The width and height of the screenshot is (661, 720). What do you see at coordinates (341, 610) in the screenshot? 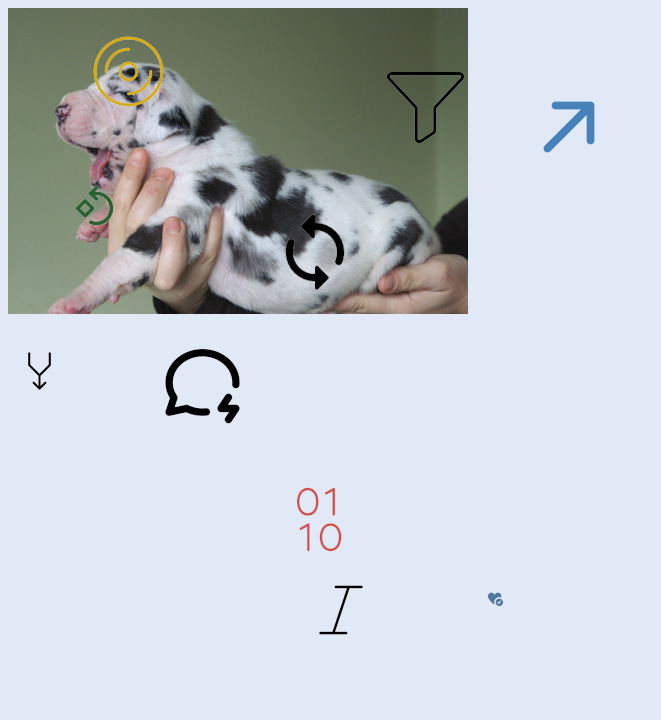
I see `apply italic formatting to selected text` at bounding box center [341, 610].